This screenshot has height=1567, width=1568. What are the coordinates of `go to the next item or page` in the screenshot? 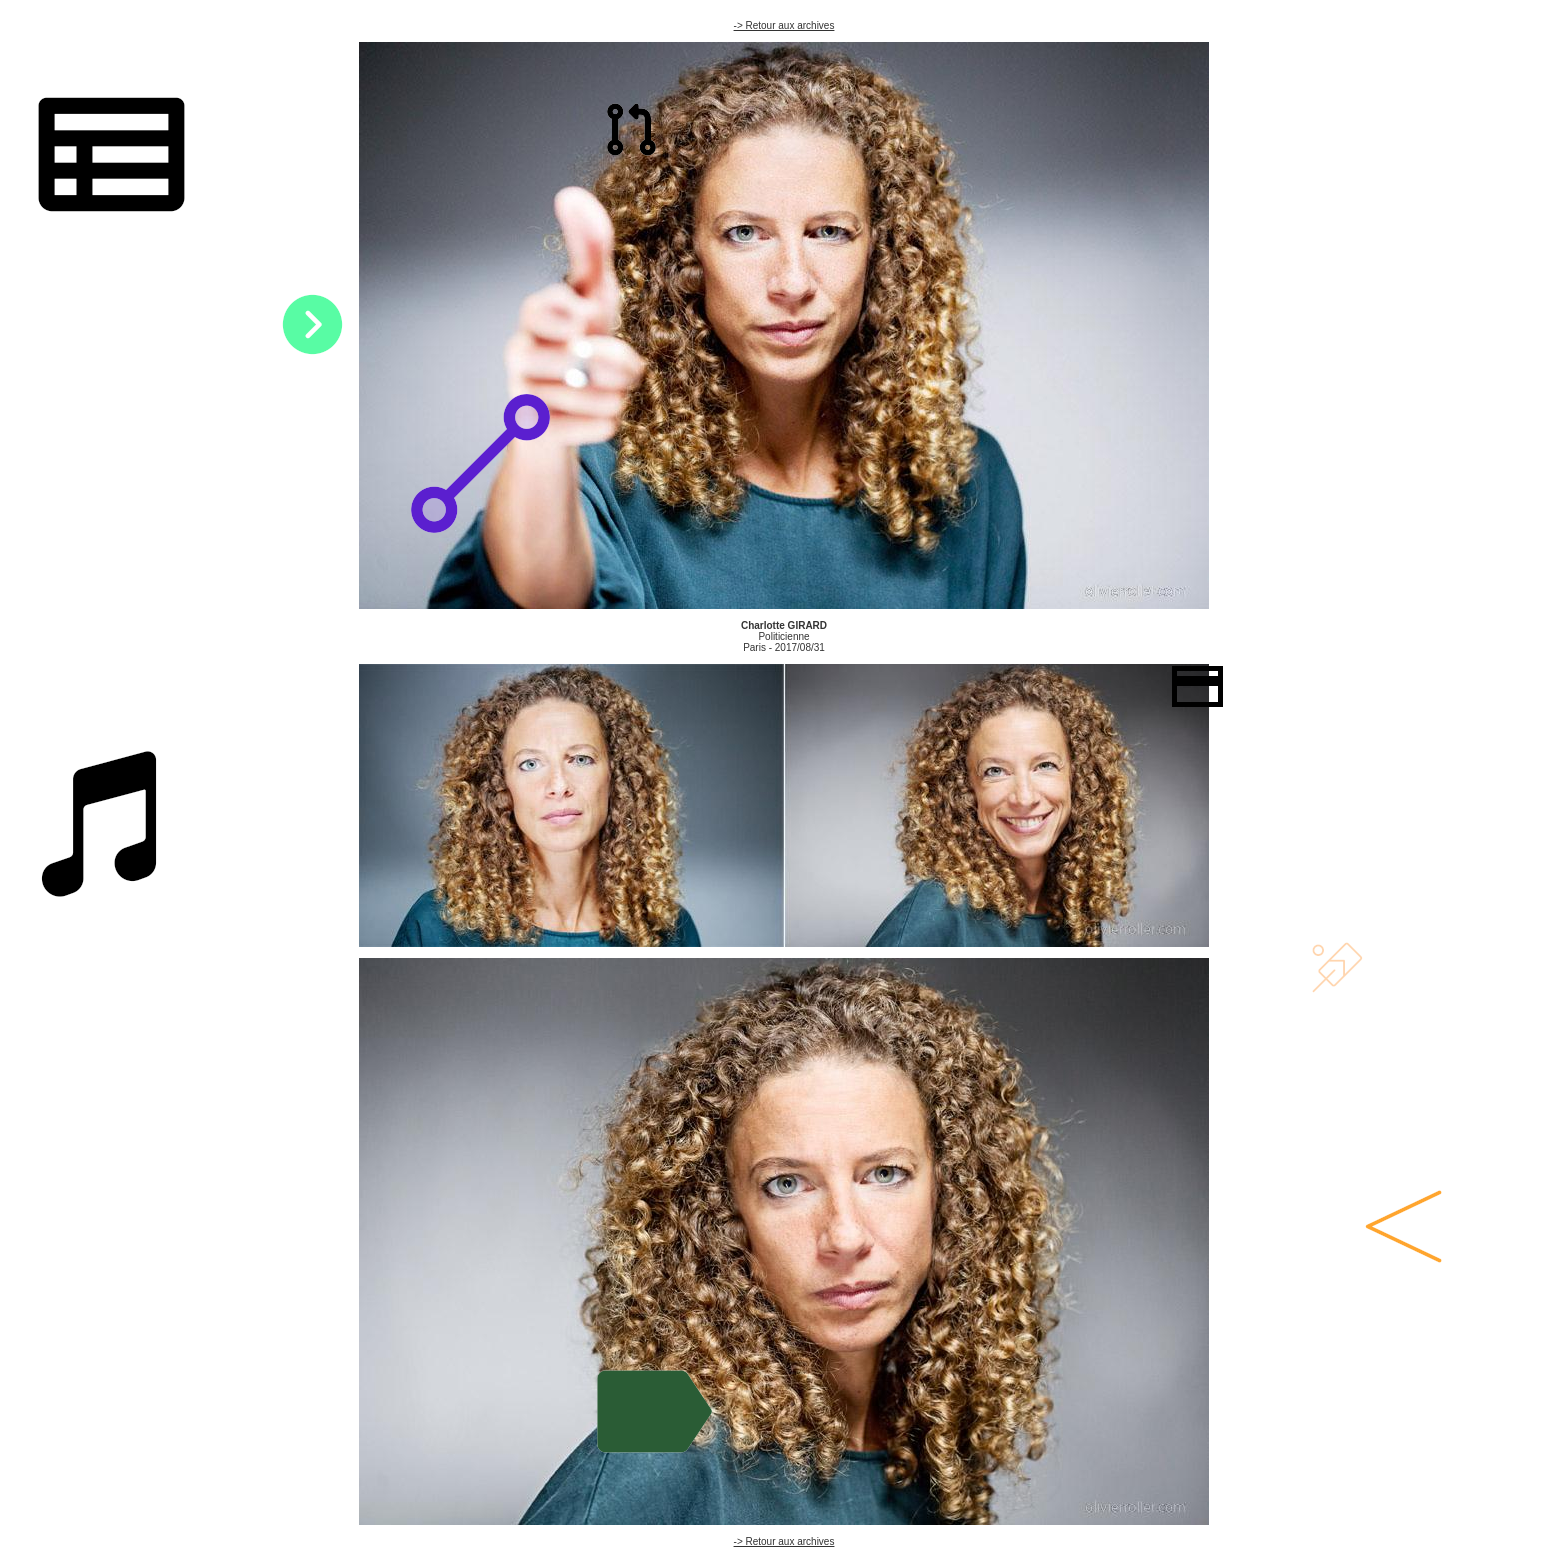 It's located at (312, 324).